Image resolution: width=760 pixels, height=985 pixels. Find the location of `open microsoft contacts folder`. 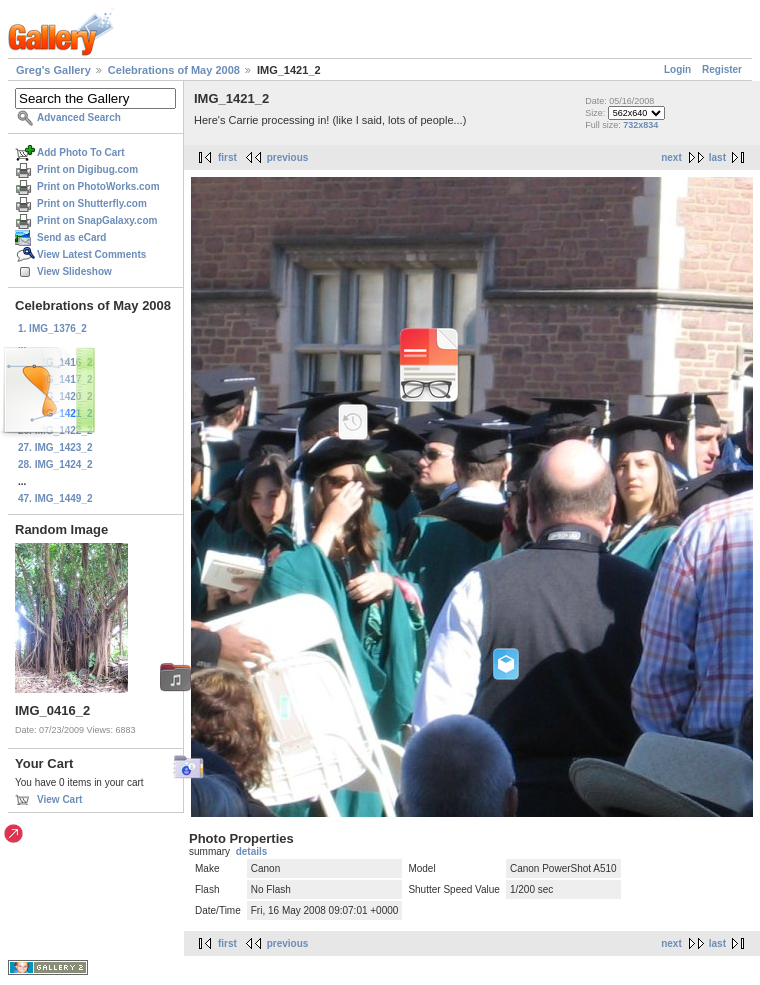

open microsoft contacts folder is located at coordinates (188, 767).